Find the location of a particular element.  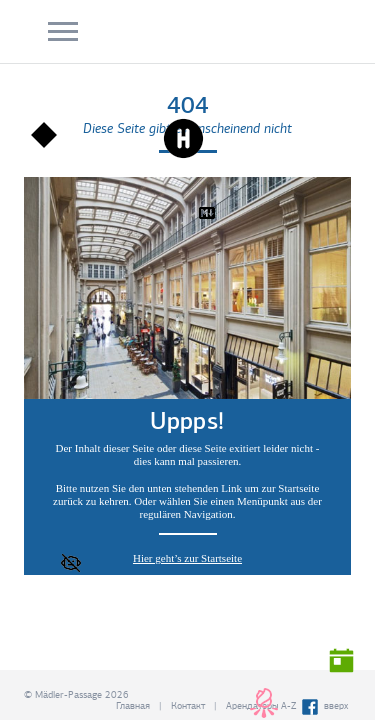

face mask not required is located at coordinates (71, 563).